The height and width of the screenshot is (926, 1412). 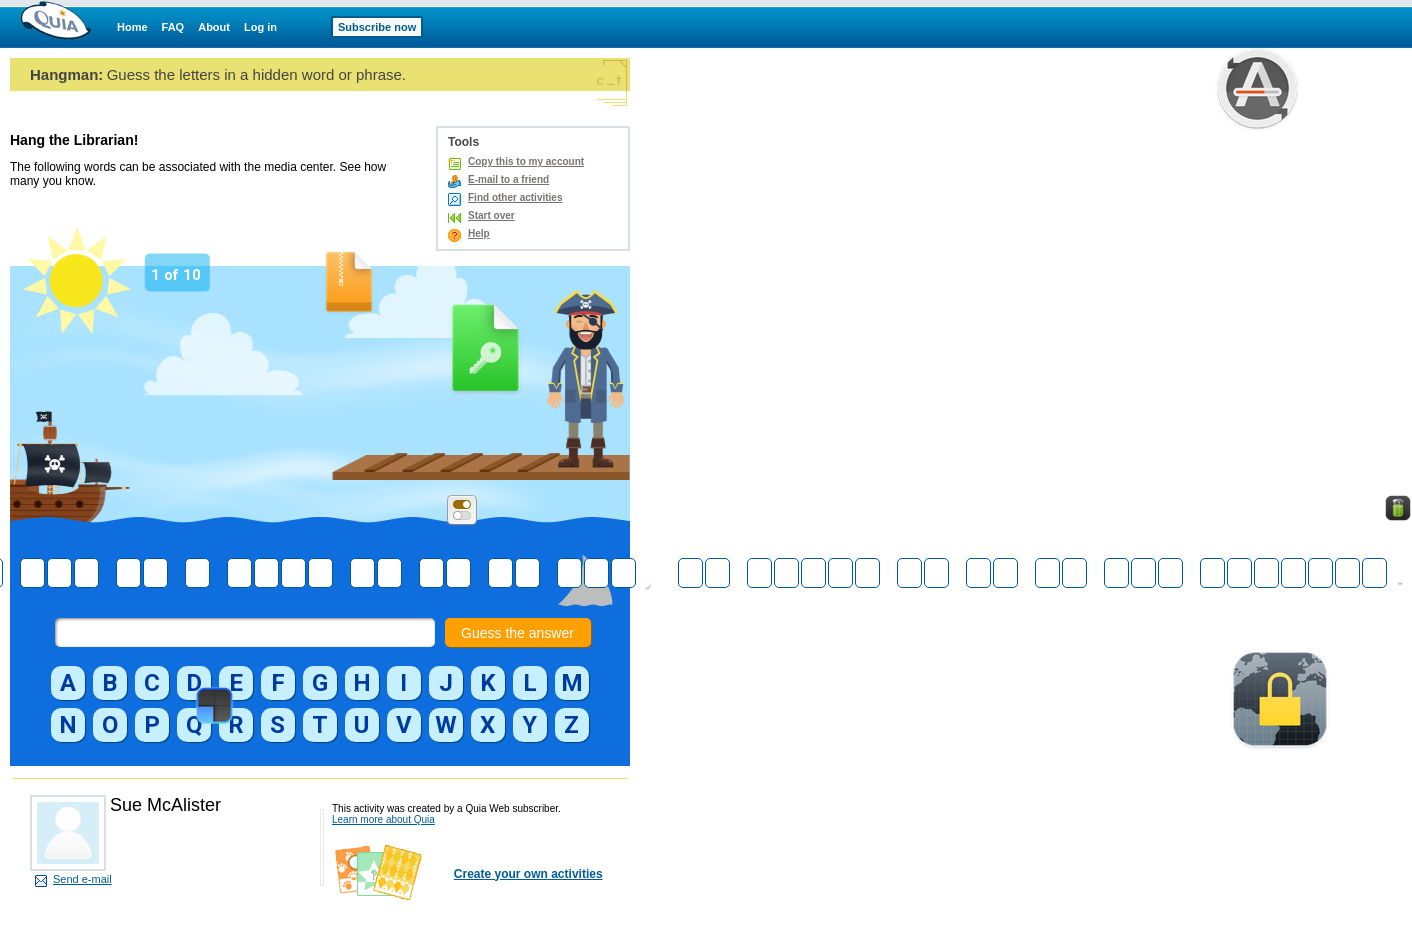 I want to click on open power management settings, so click(x=1398, y=508).